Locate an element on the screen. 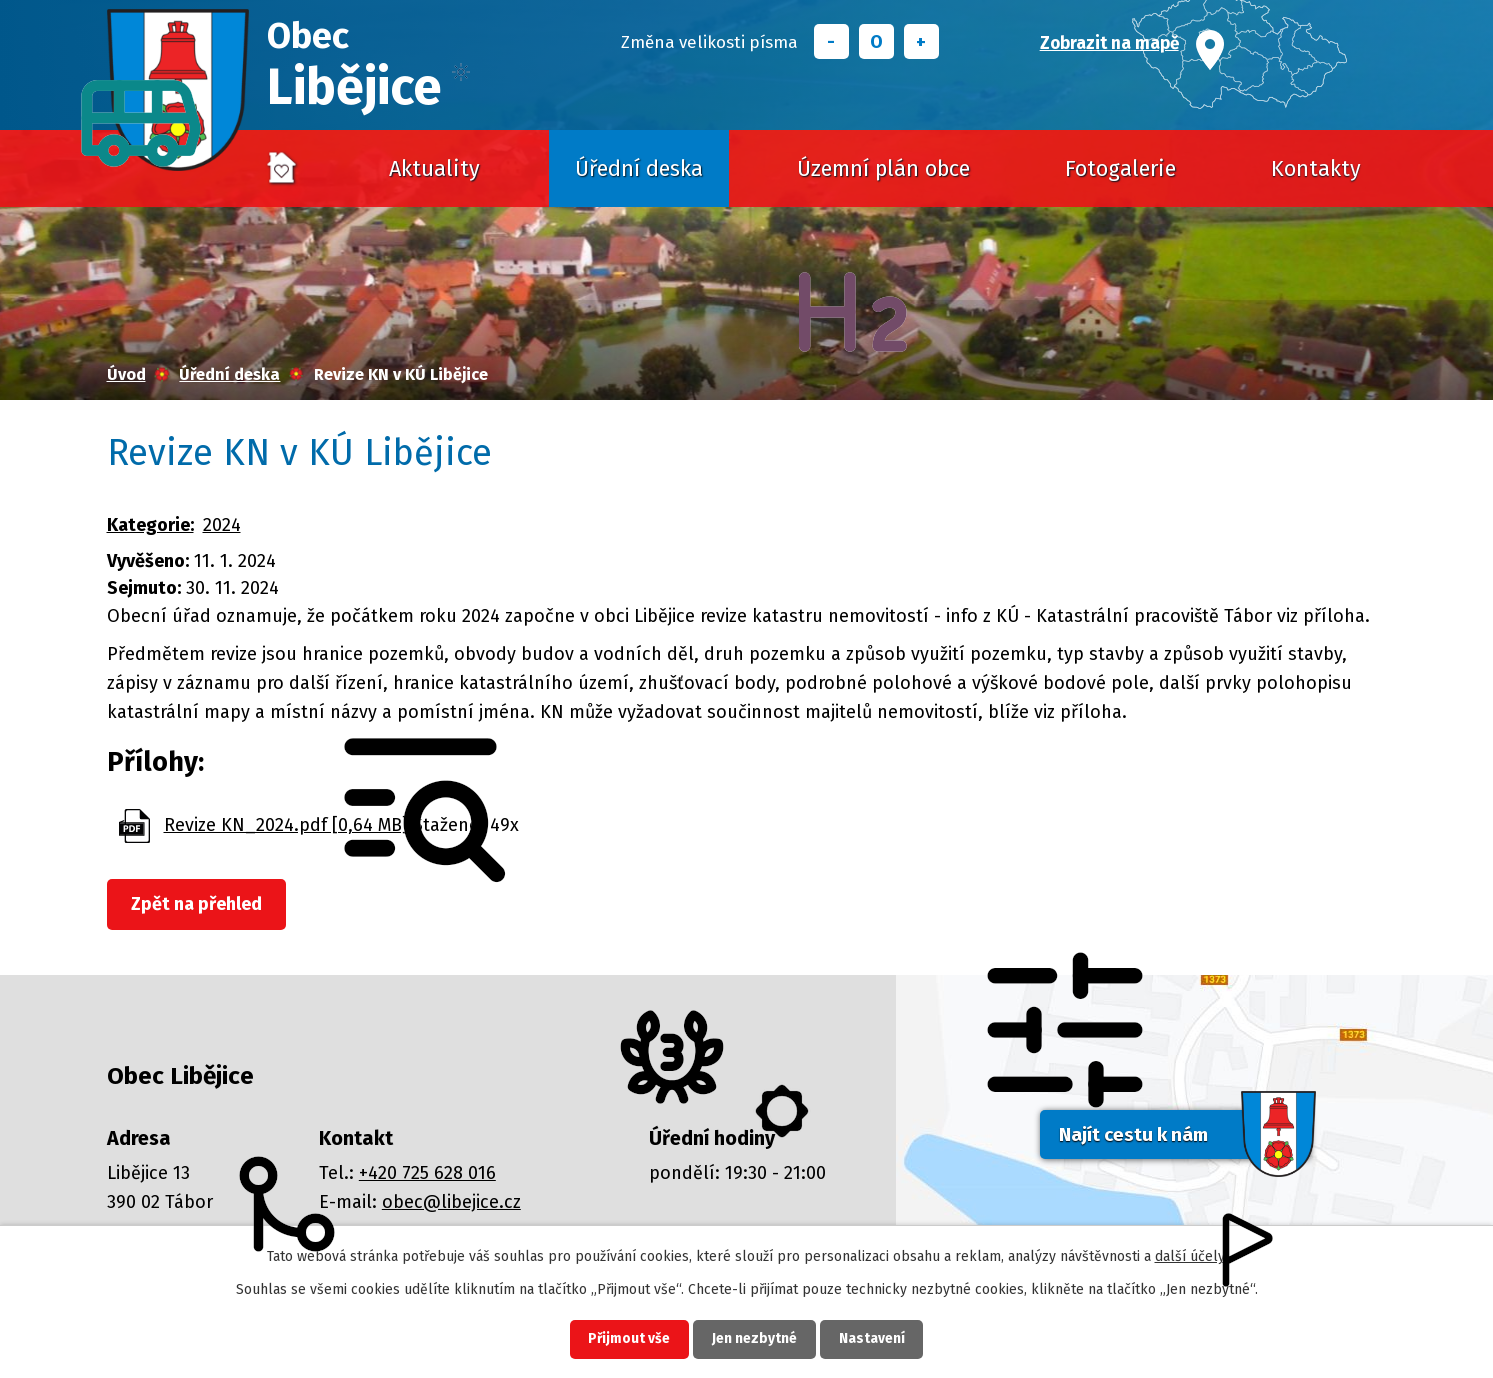 The width and height of the screenshot is (1493, 1378). search within a list or document is located at coordinates (420, 797).